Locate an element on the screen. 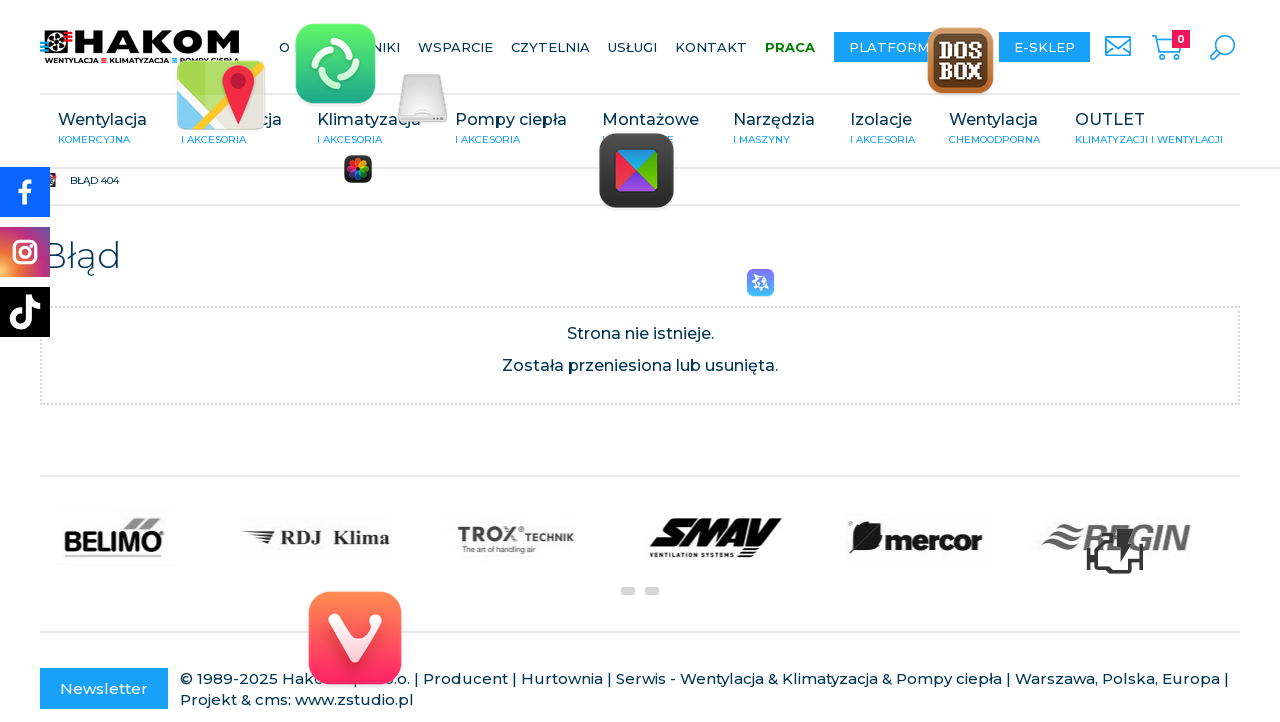 The image size is (1280, 722). open Element messaging app is located at coordinates (335, 63).